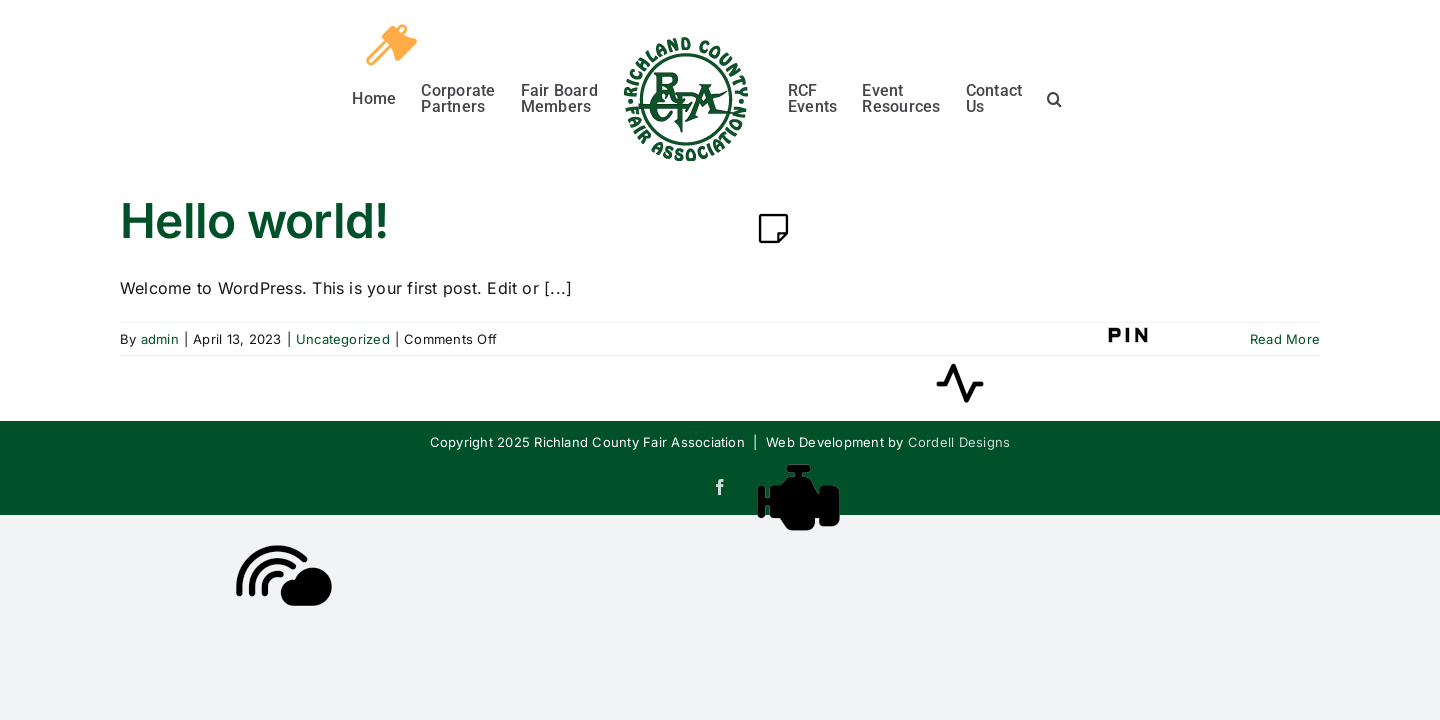 The image size is (1440, 720). Describe the element at coordinates (1128, 335) in the screenshot. I see `enter PIN code for parental controls` at that location.